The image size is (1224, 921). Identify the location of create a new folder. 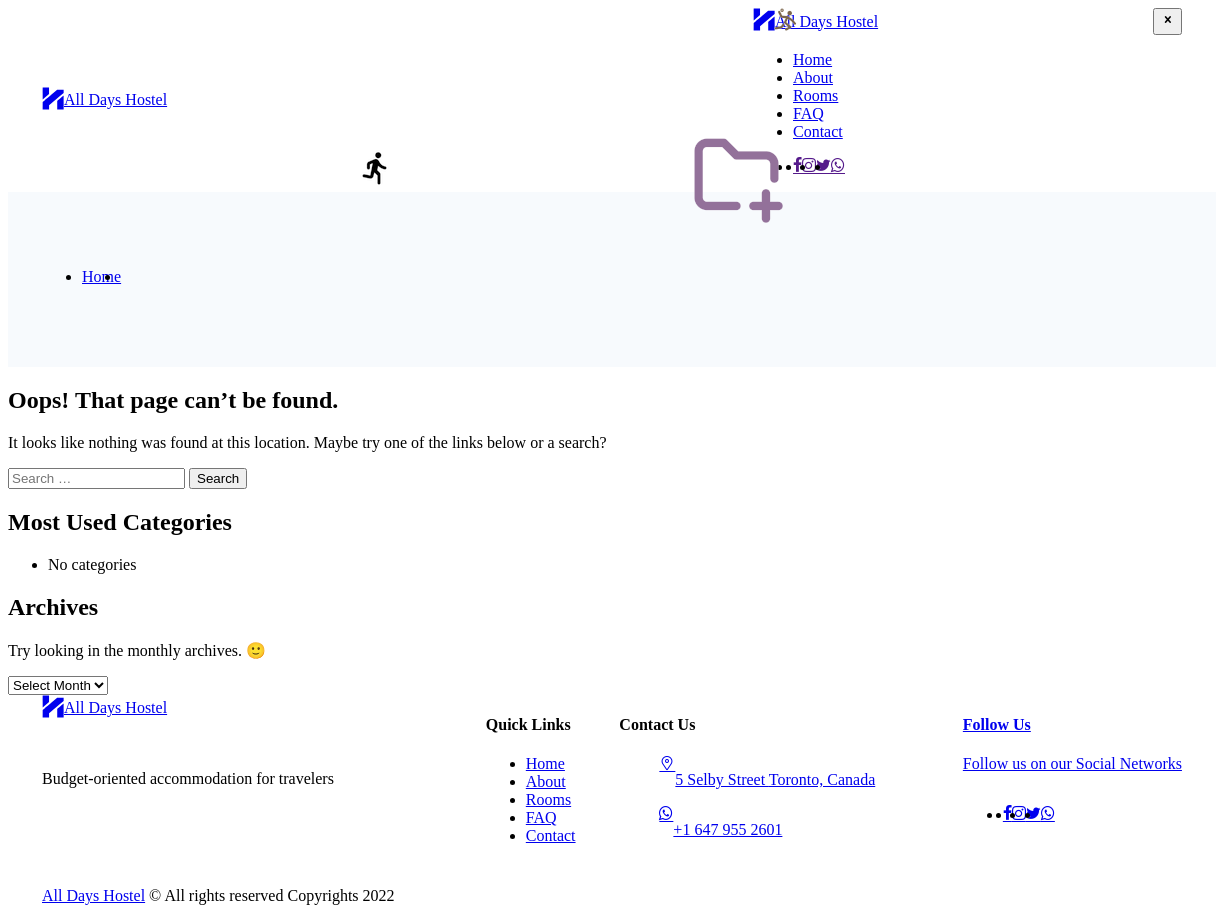
(736, 176).